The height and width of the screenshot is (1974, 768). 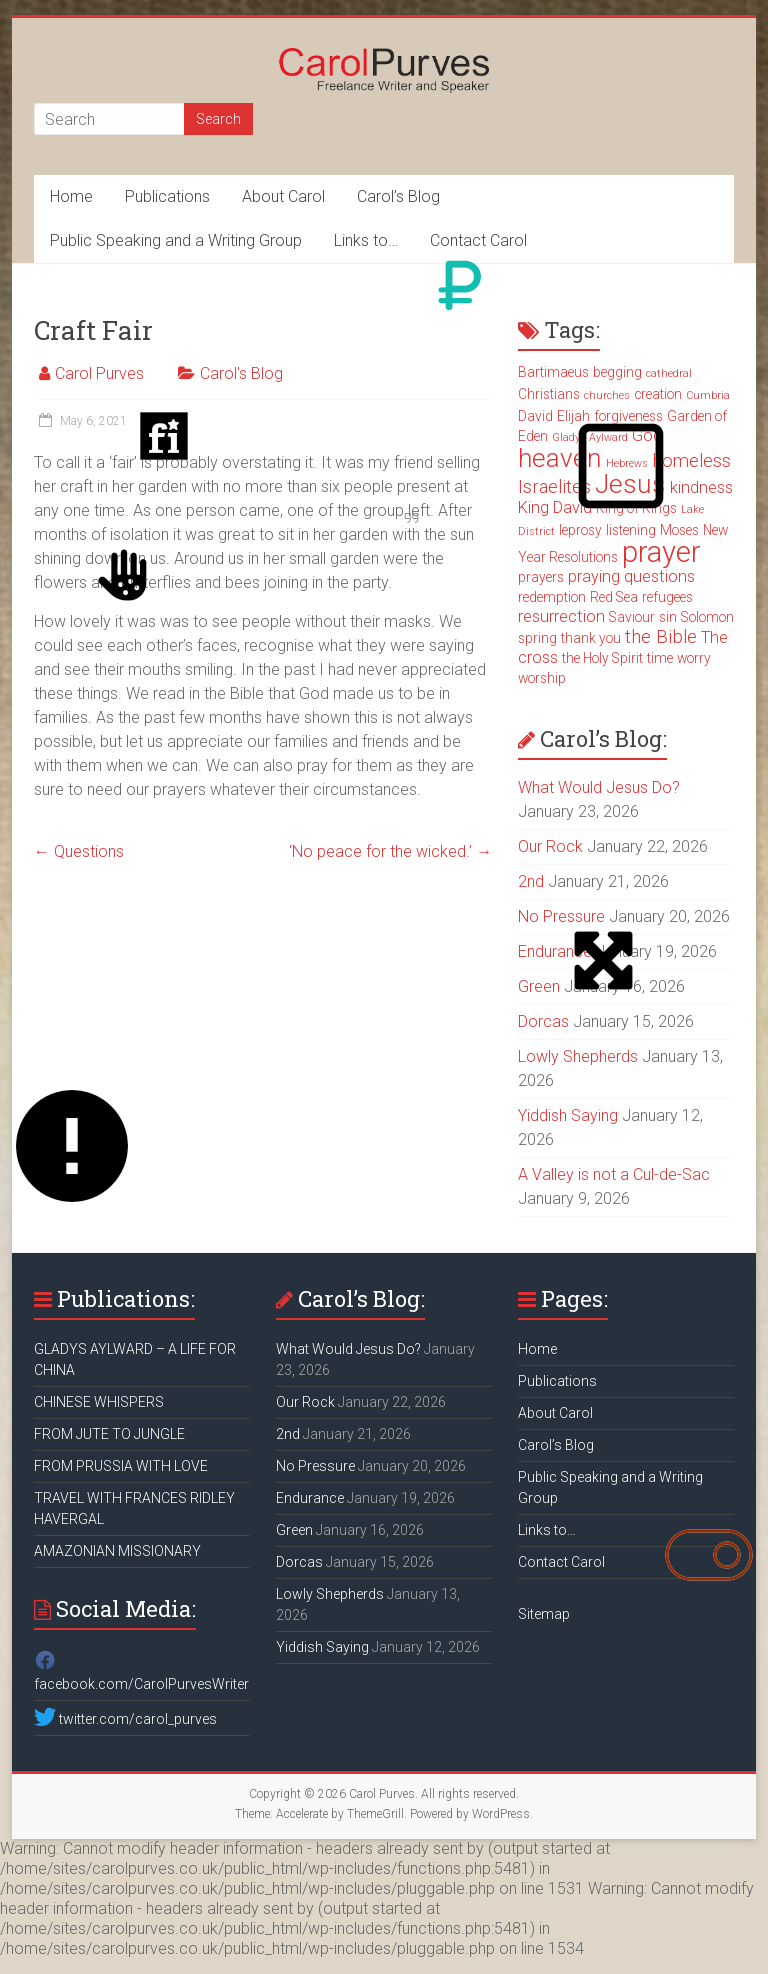 I want to click on view testimonials or quotes, so click(x=411, y=517).